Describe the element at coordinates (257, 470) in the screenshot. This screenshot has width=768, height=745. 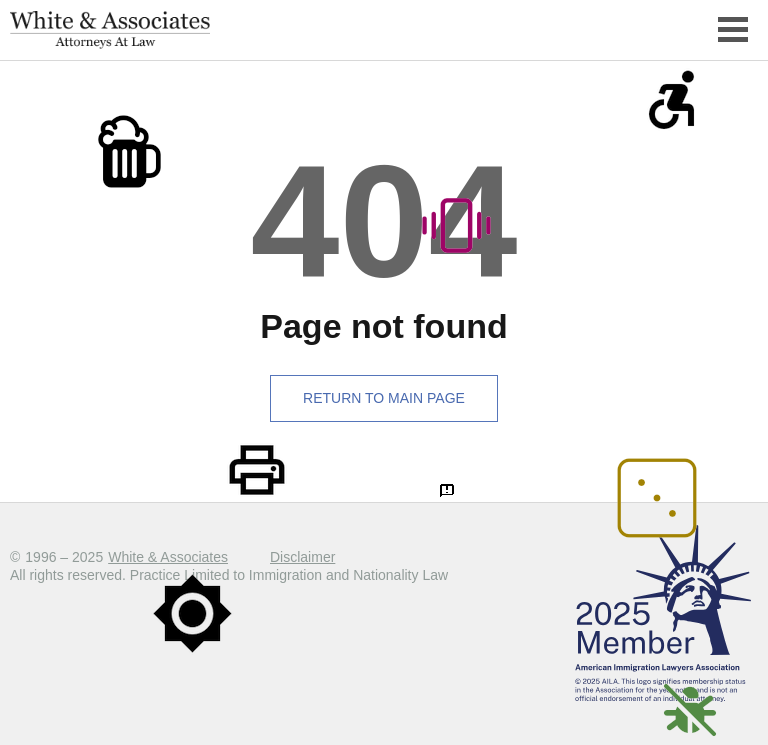
I see `print this document` at that location.